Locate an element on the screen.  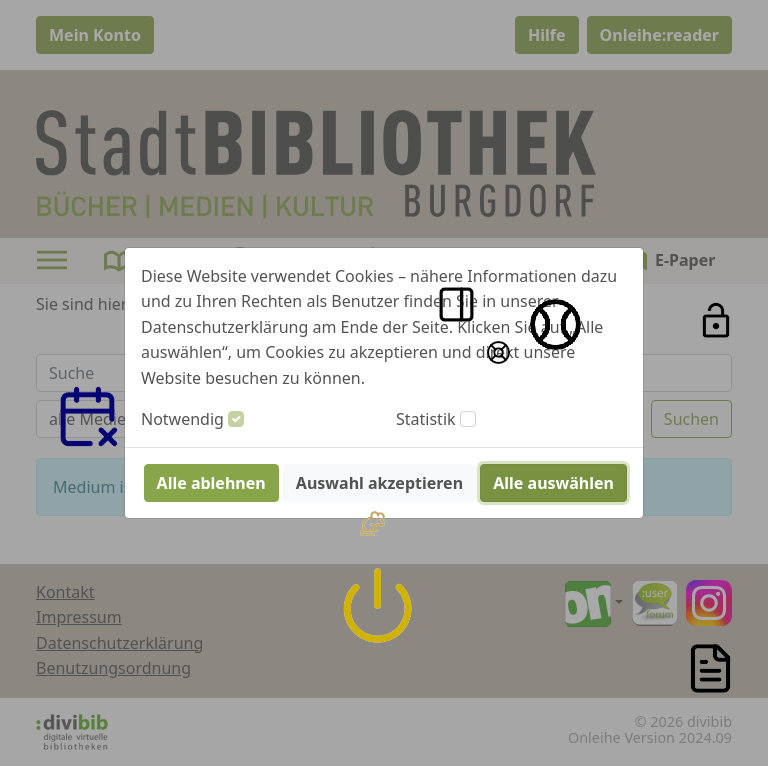
toggle right sidebar panel is located at coordinates (456, 304).